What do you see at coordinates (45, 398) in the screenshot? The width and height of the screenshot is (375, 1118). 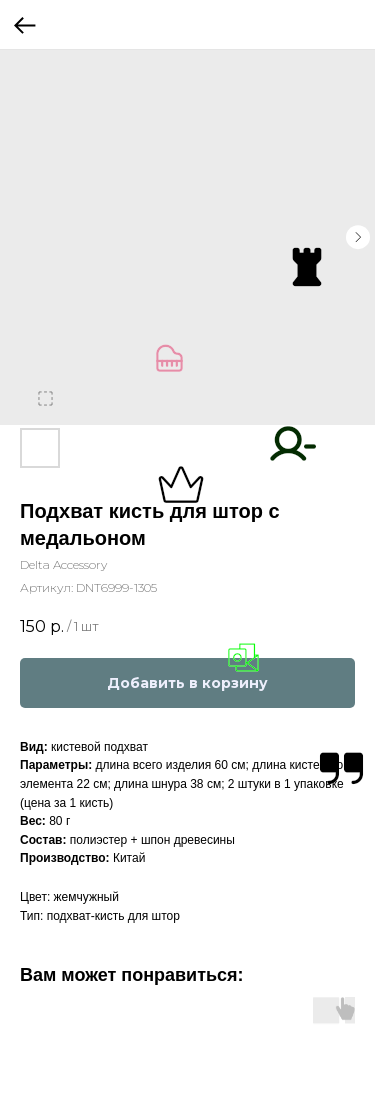 I see `select an area or region` at bounding box center [45, 398].